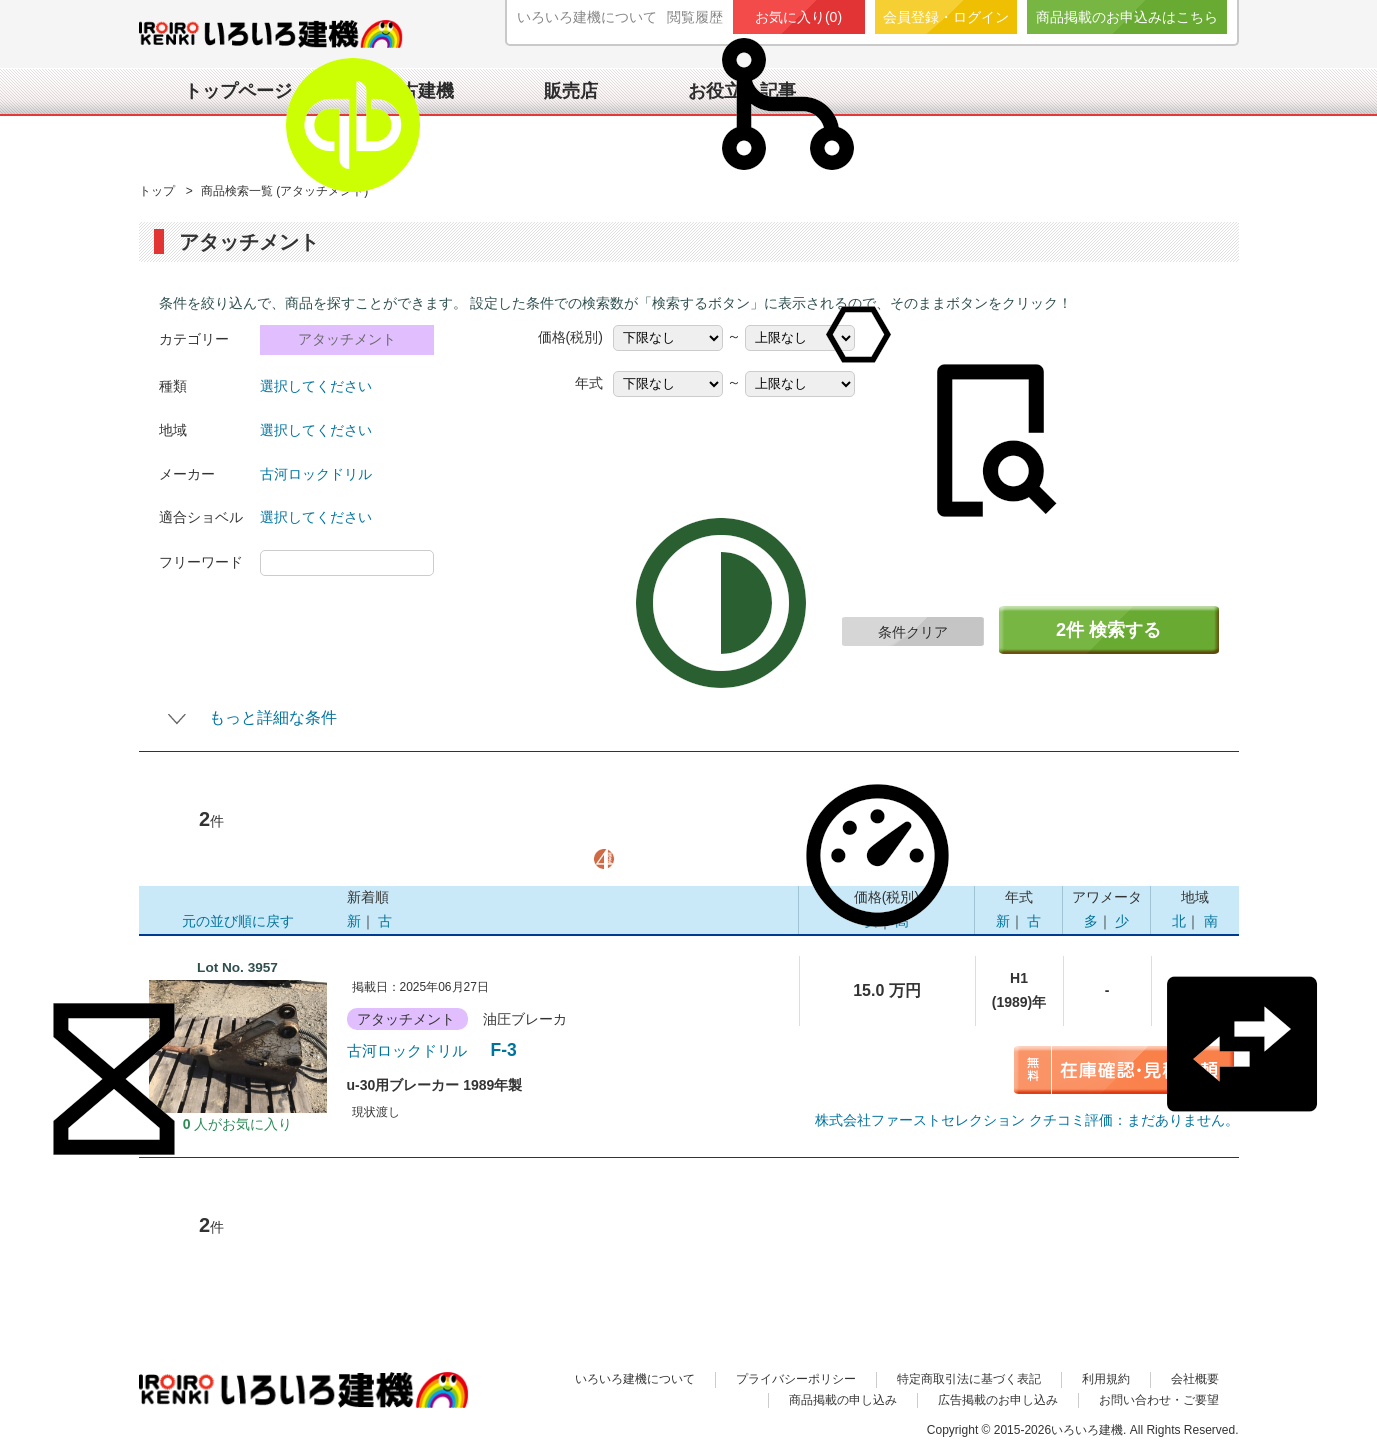  I want to click on access the dashboard, so click(877, 855).